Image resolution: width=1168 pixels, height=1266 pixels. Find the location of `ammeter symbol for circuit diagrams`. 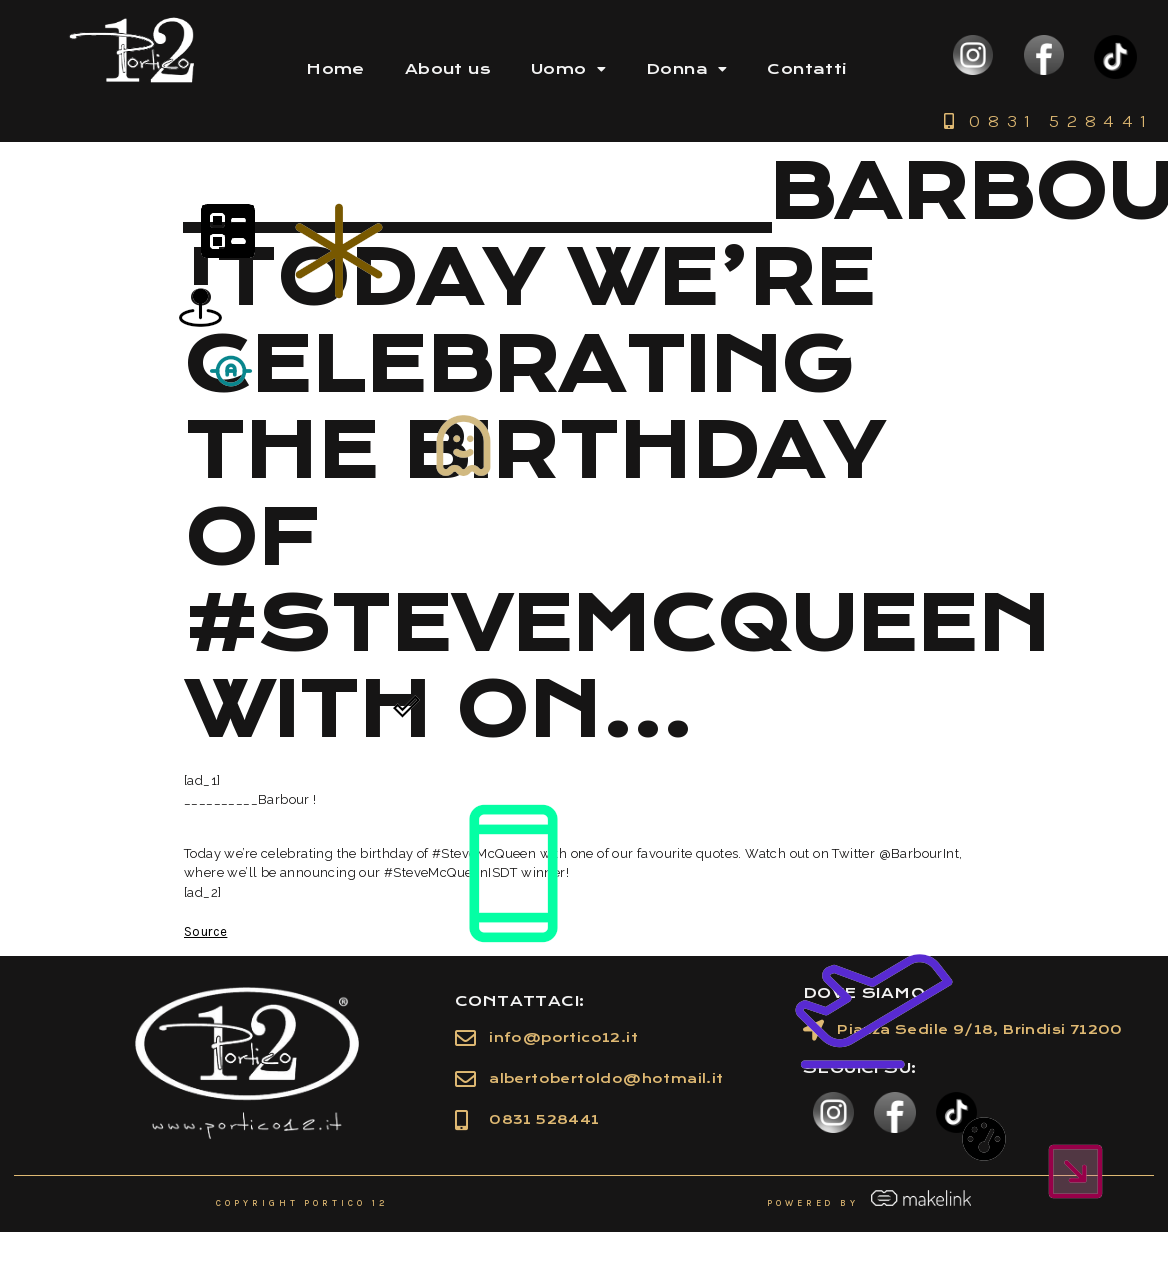

ammeter symbol for circuit diagrams is located at coordinates (231, 371).